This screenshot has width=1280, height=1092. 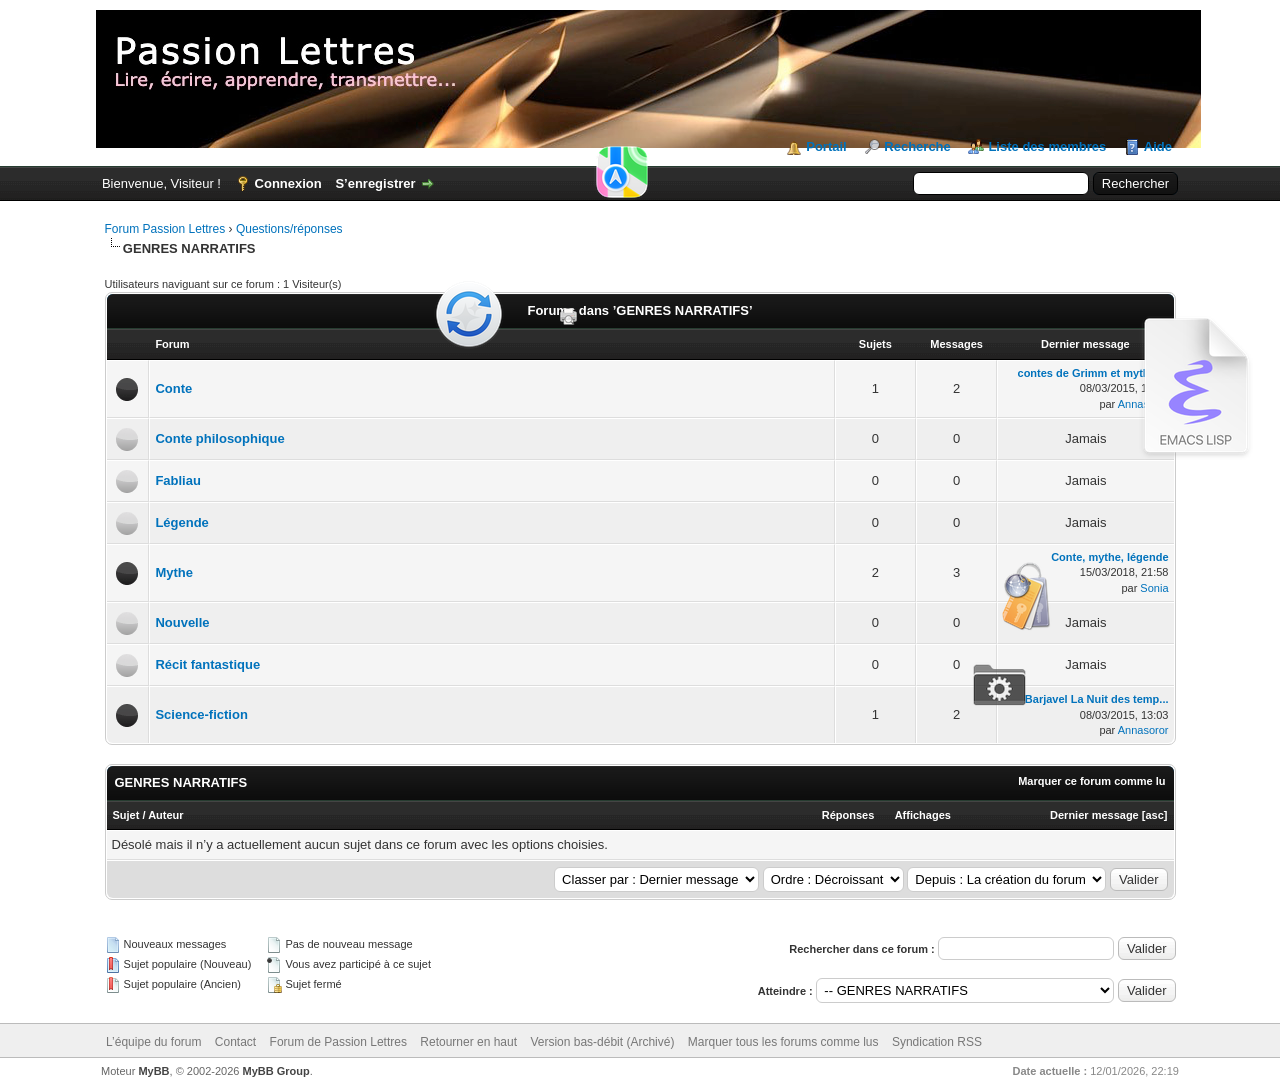 What do you see at coordinates (469, 314) in the screenshot?
I see `check for application updates` at bounding box center [469, 314].